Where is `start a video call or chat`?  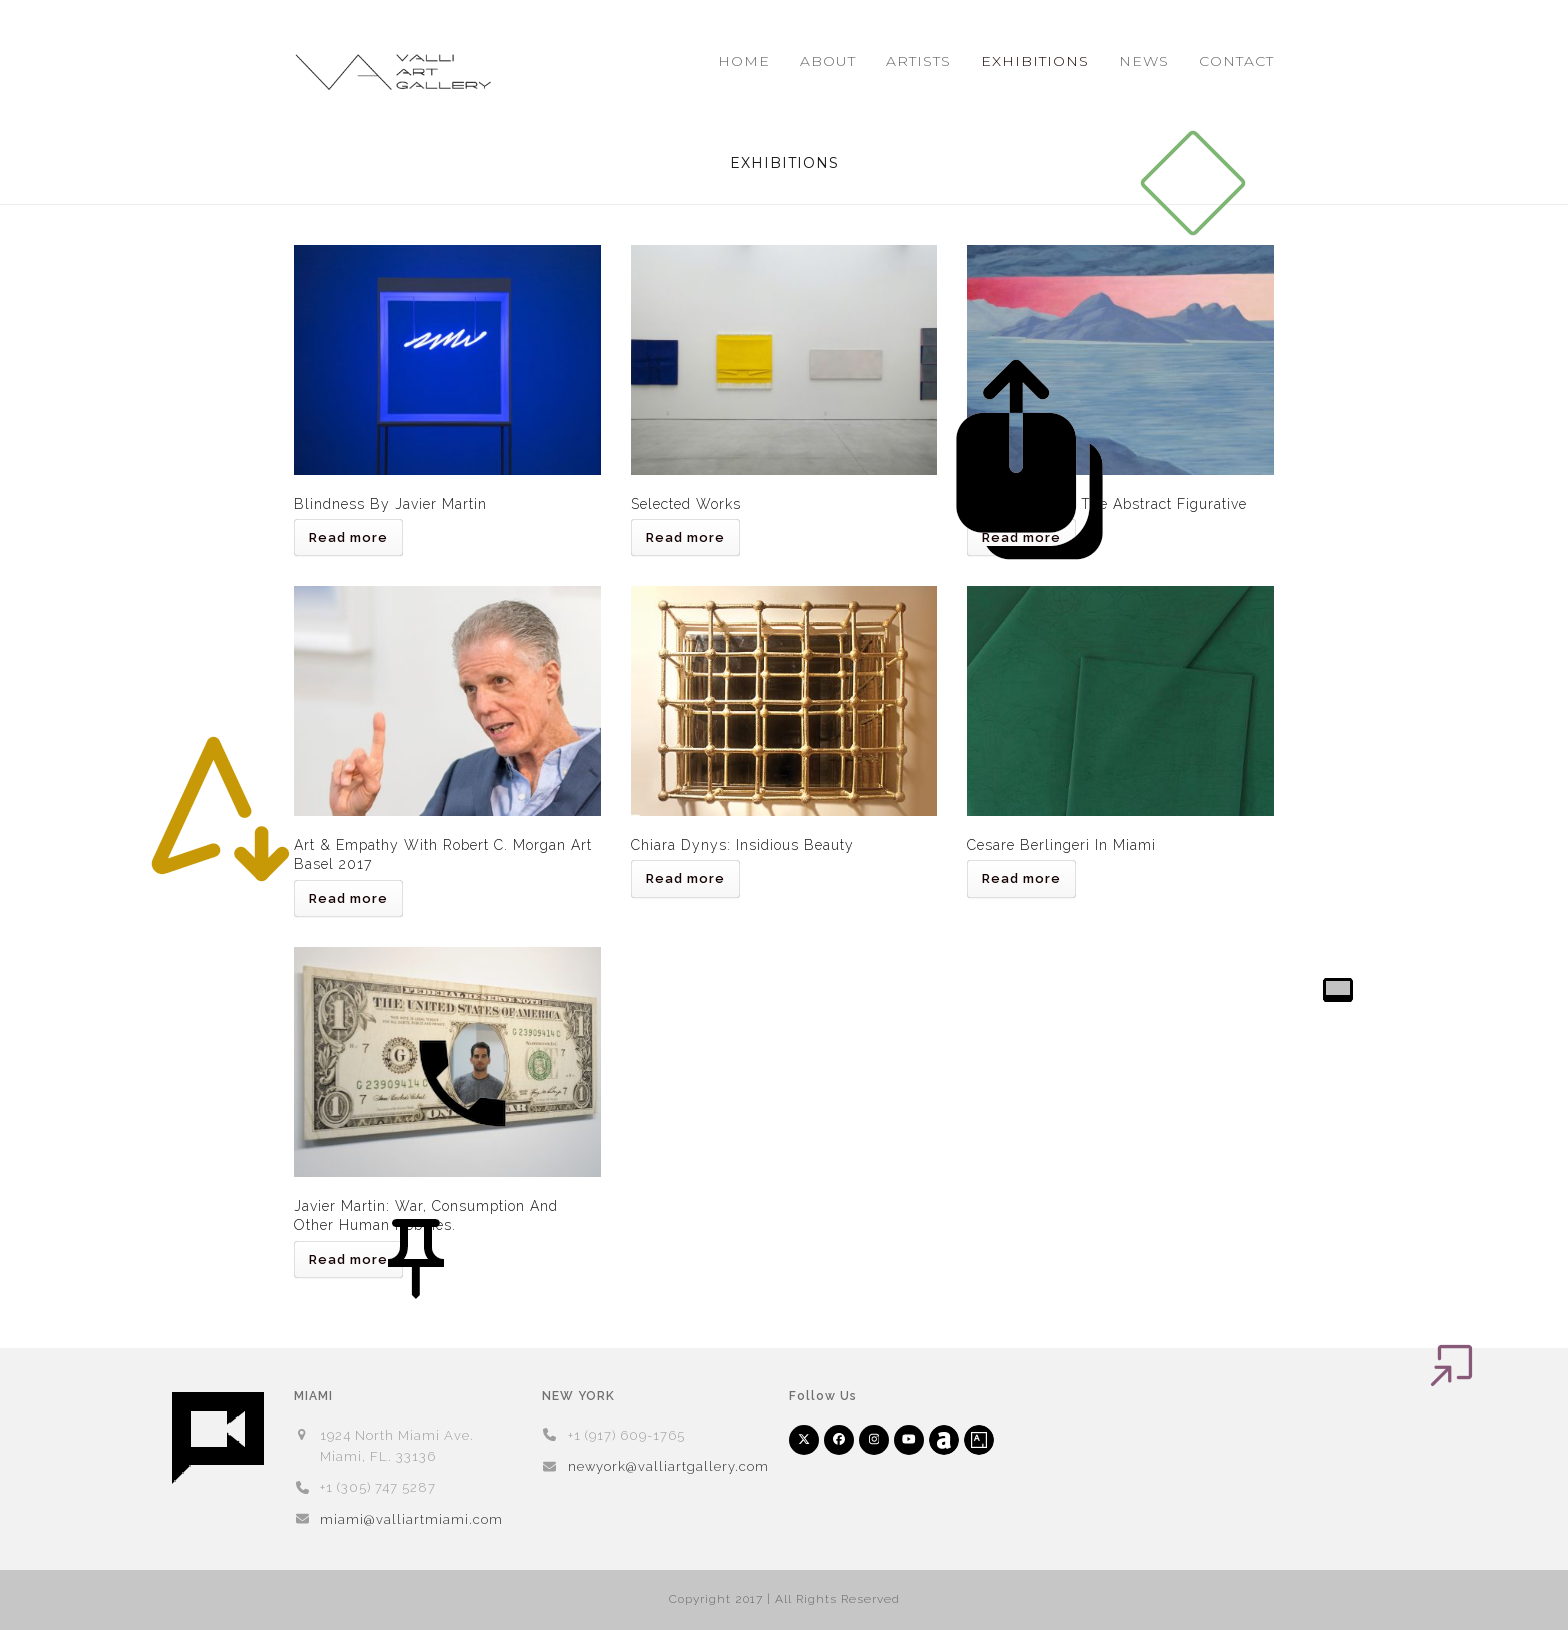 start a video call or chat is located at coordinates (218, 1438).